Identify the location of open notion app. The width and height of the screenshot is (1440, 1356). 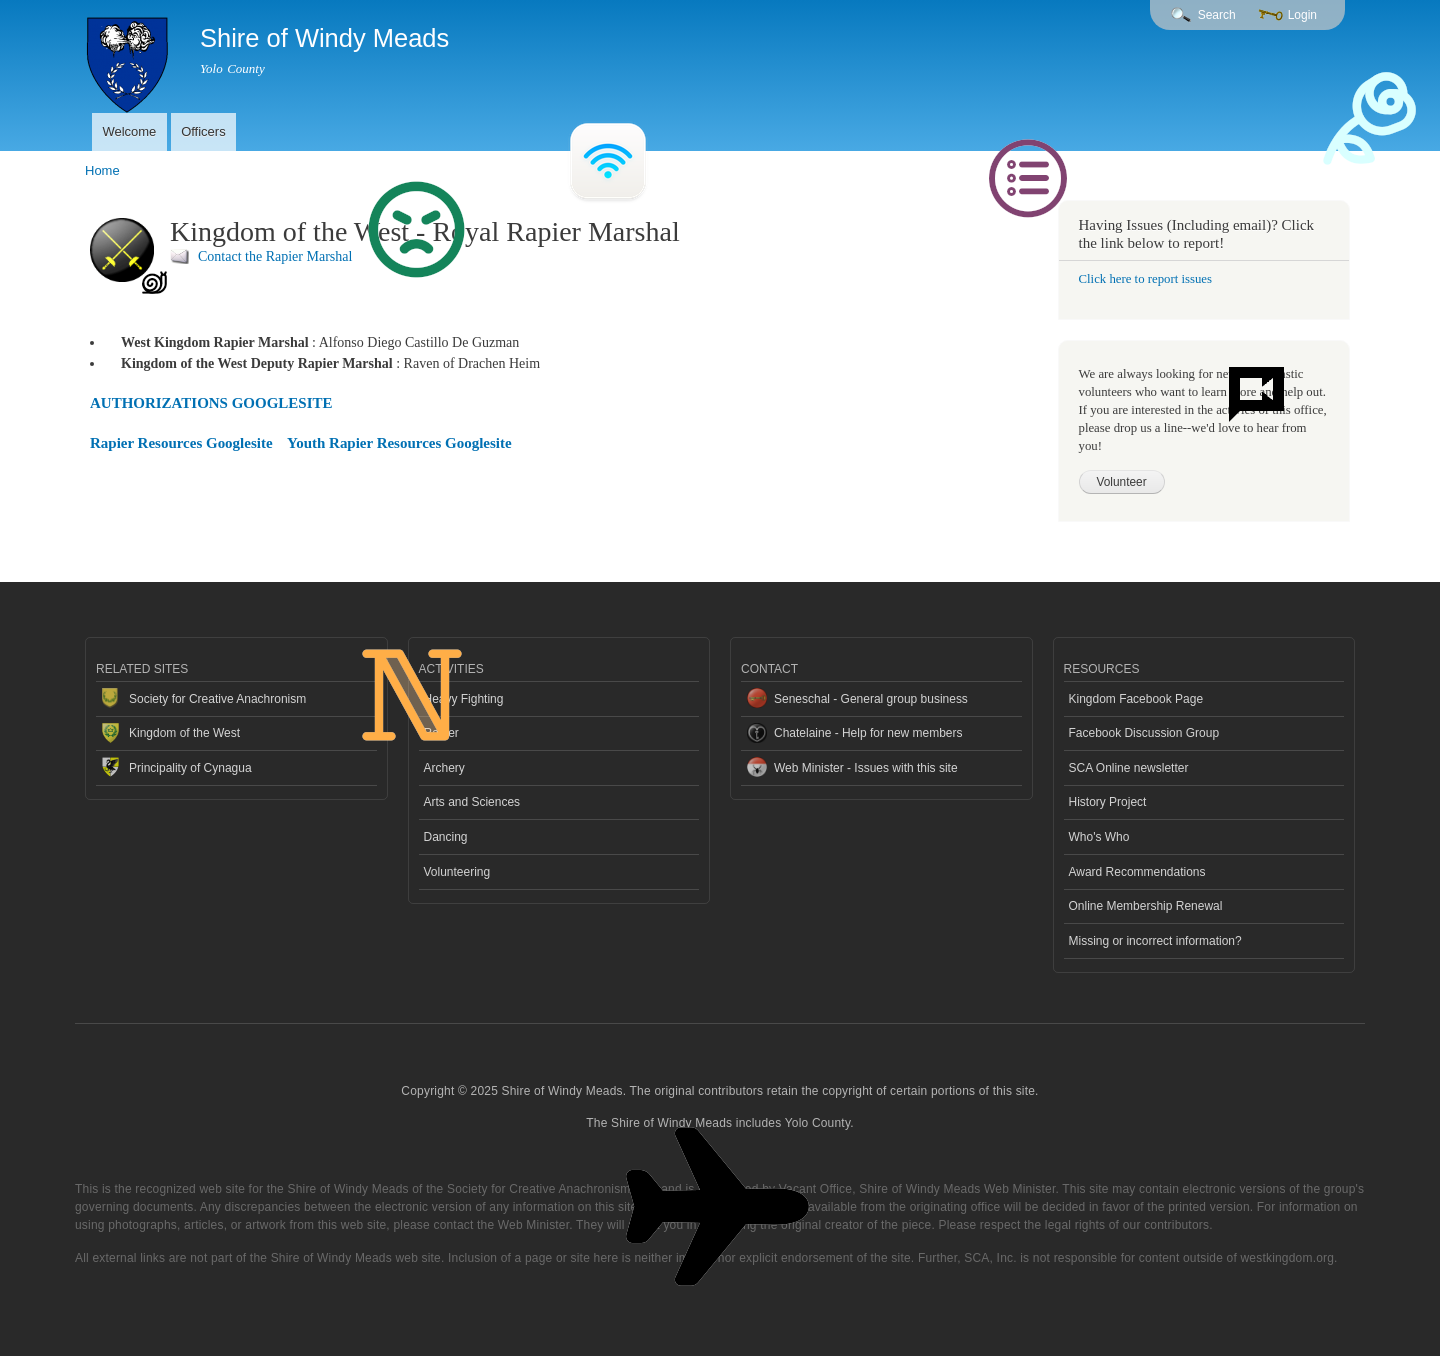
(412, 695).